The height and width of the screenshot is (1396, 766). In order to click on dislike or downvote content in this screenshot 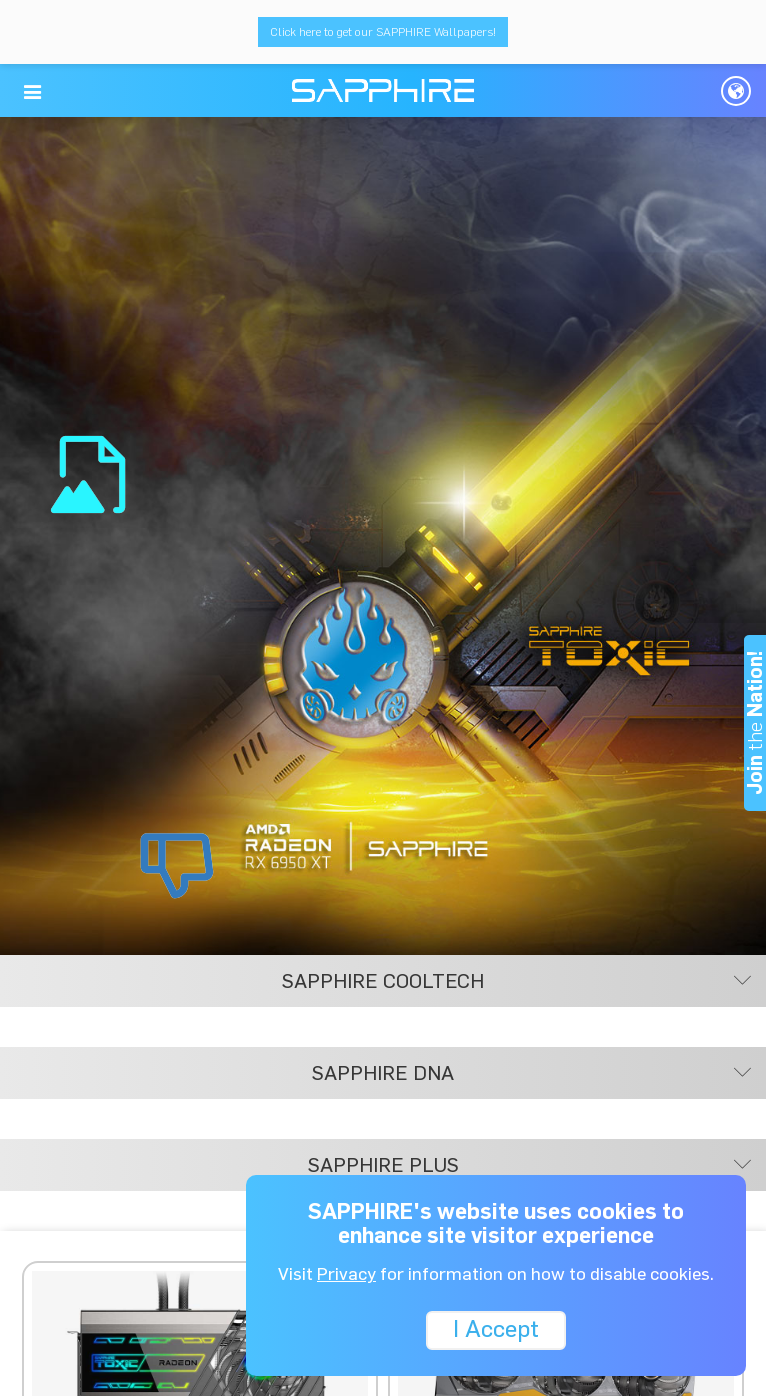, I will do `click(177, 862)`.